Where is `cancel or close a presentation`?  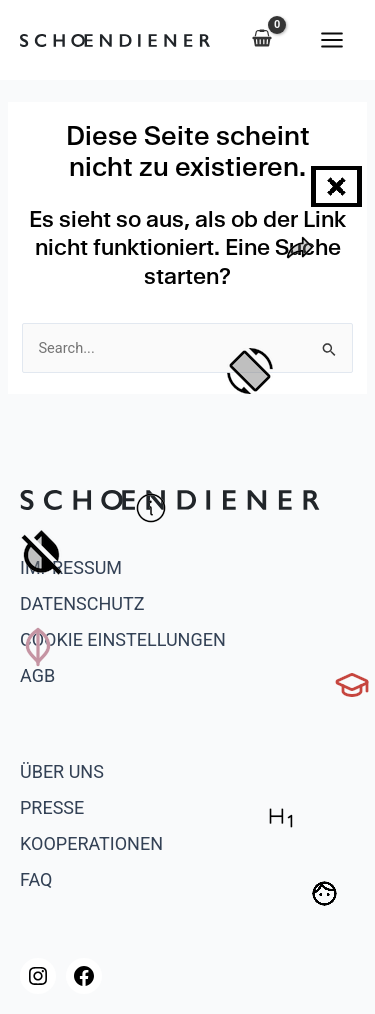 cancel or close a presentation is located at coordinates (336, 186).